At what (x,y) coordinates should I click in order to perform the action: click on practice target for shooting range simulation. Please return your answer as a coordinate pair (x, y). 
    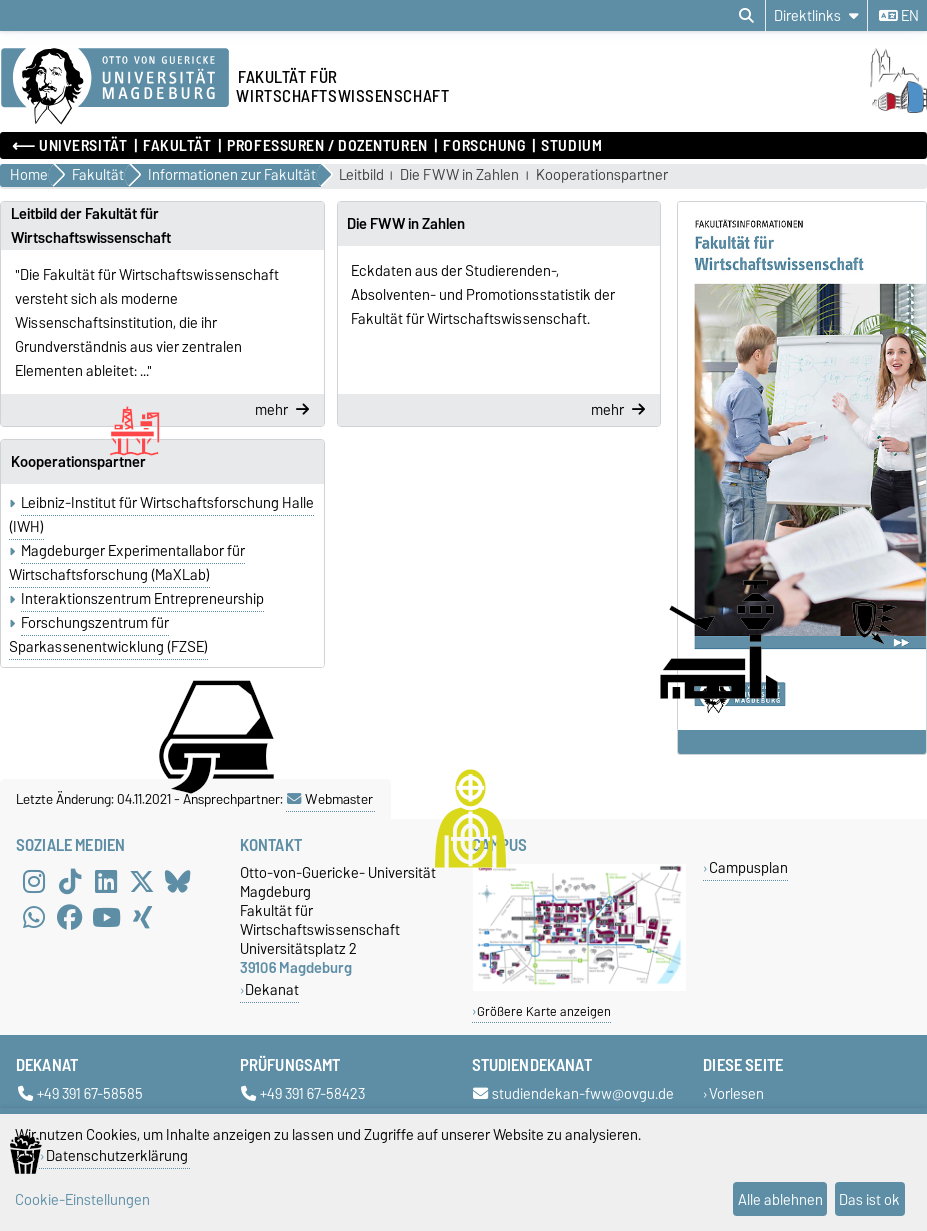
    Looking at the image, I should click on (470, 818).